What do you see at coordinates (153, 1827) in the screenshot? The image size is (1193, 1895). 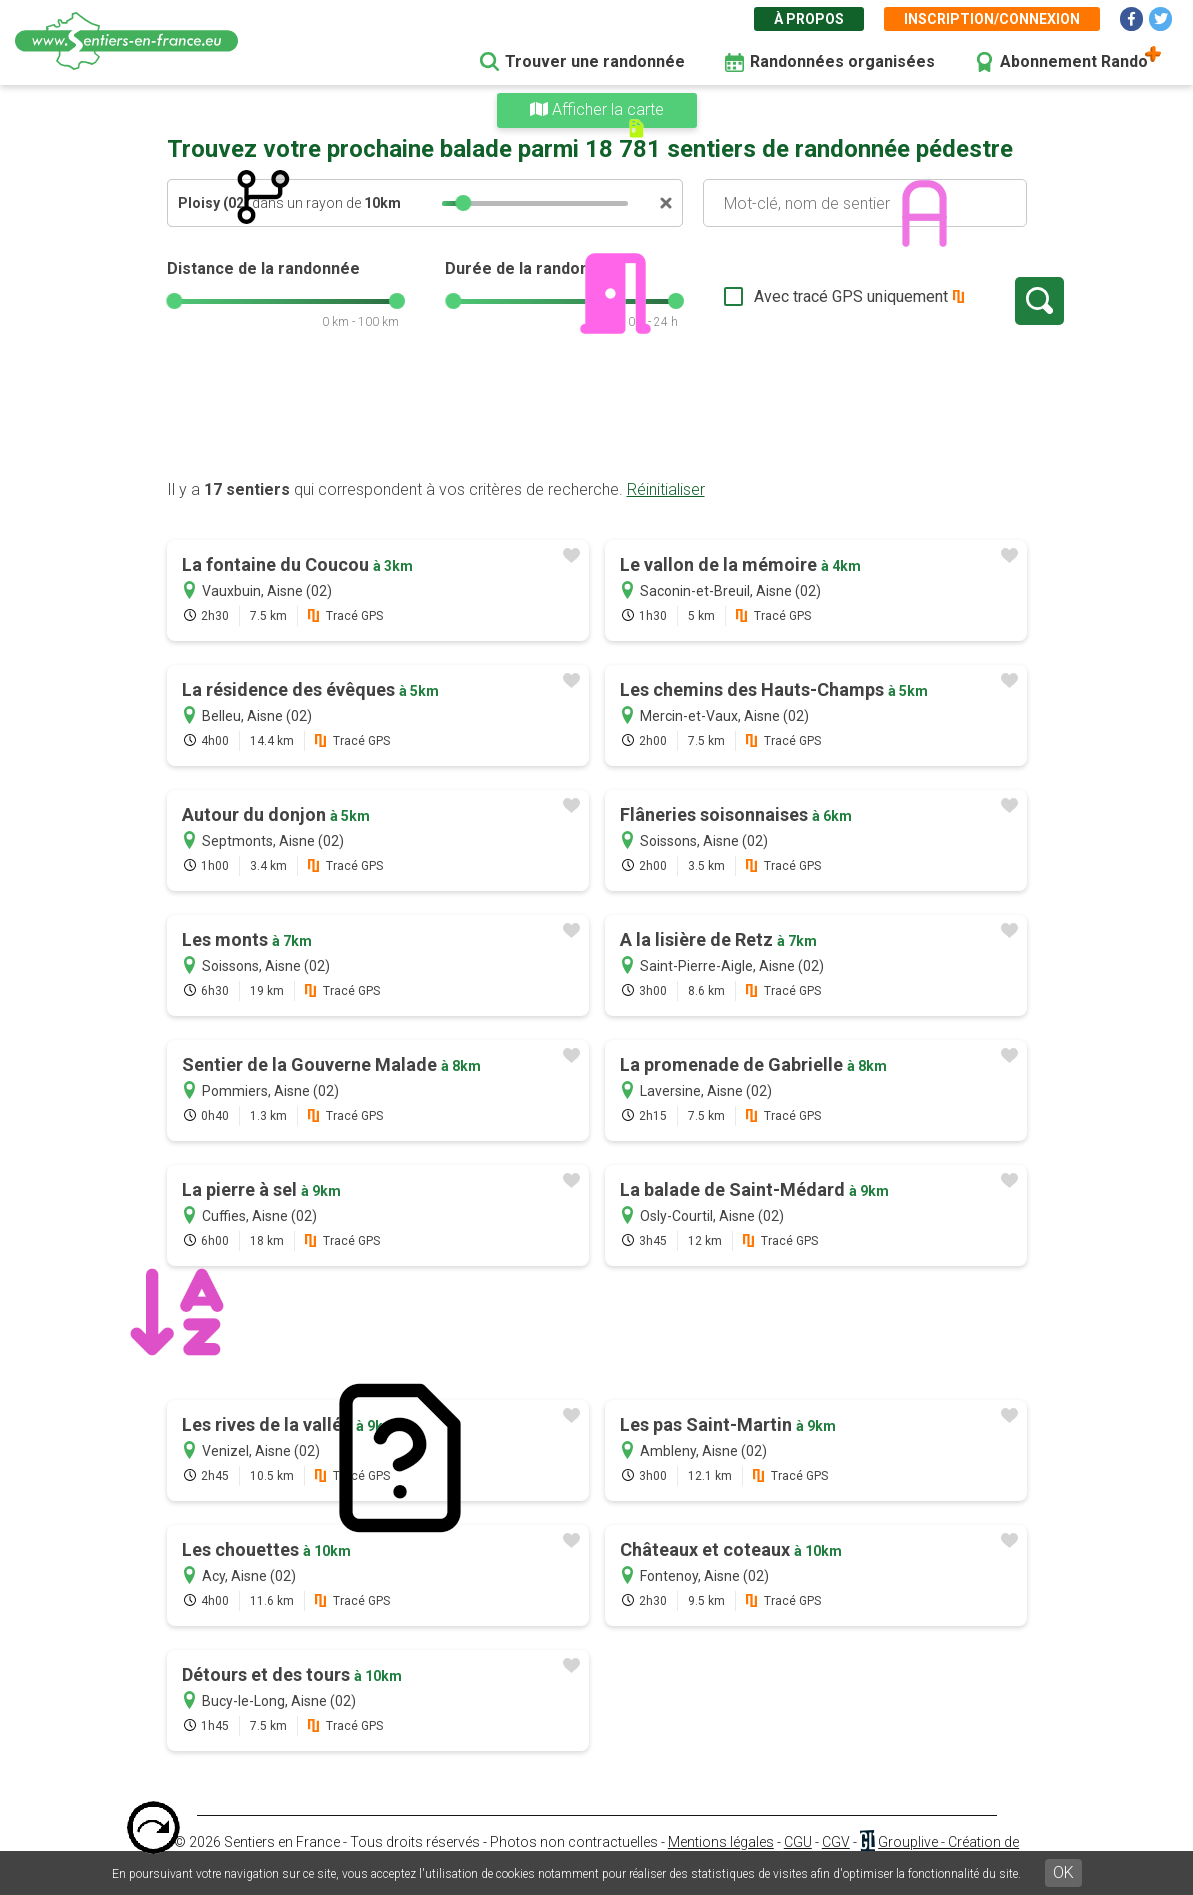 I see `skip to next scheduled item` at bounding box center [153, 1827].